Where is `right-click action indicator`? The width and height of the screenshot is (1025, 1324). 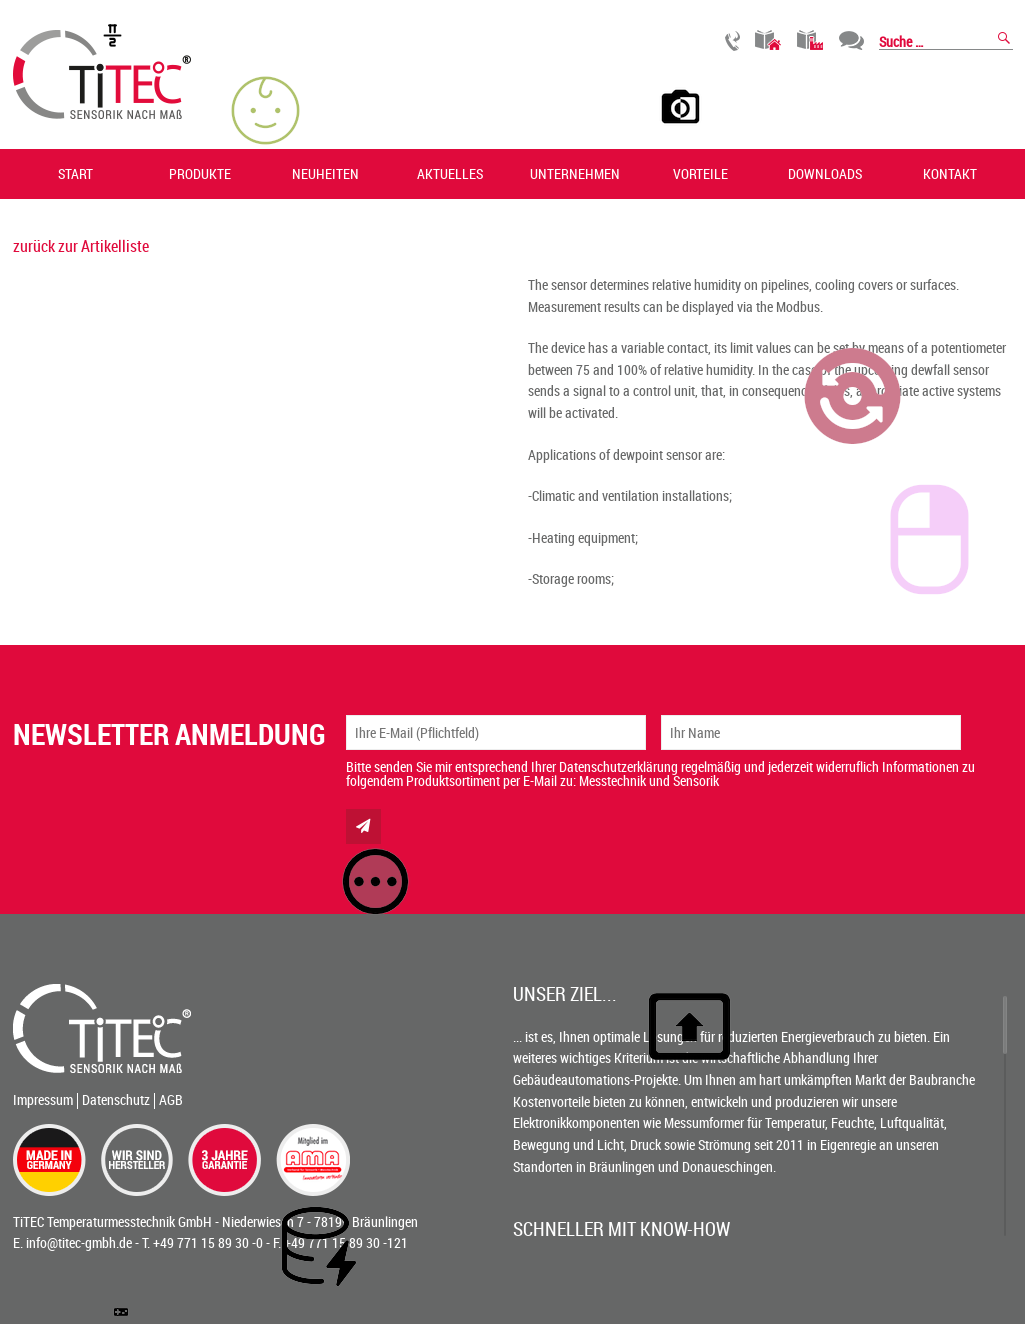 right-click action indicator is located at coordinates (929, 539).